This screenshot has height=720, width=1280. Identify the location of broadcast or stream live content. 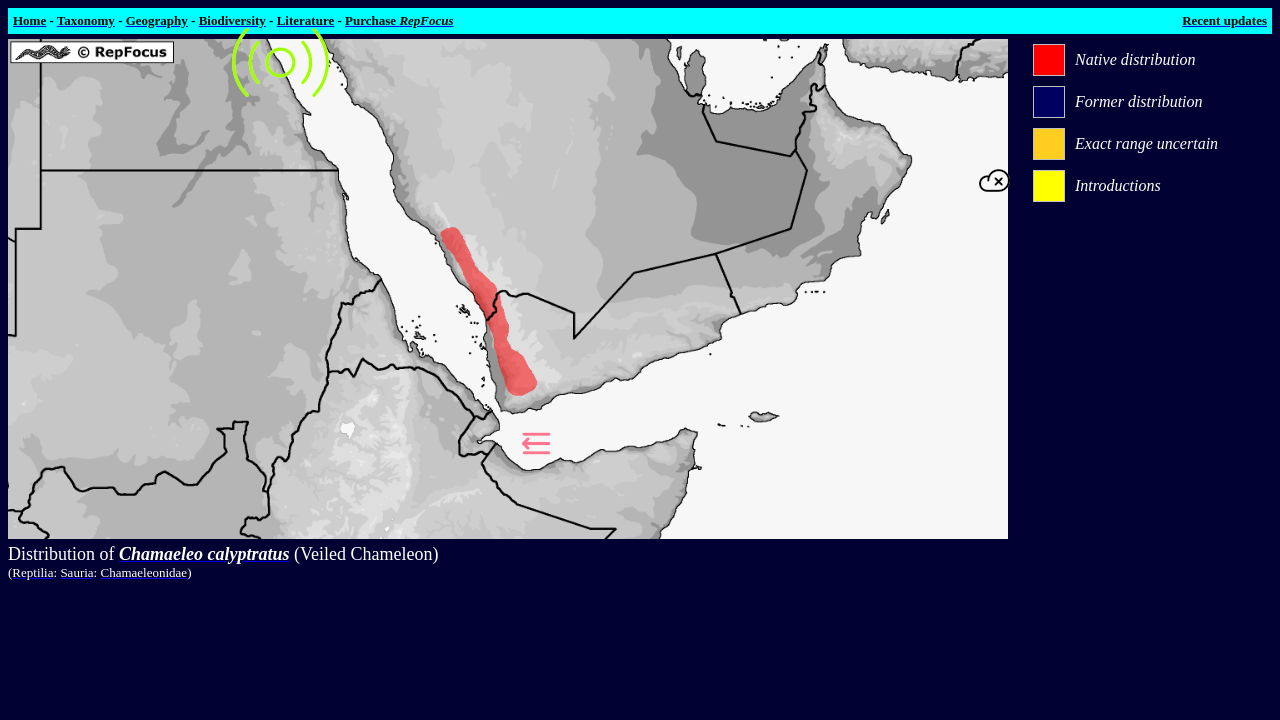
(280, 62).